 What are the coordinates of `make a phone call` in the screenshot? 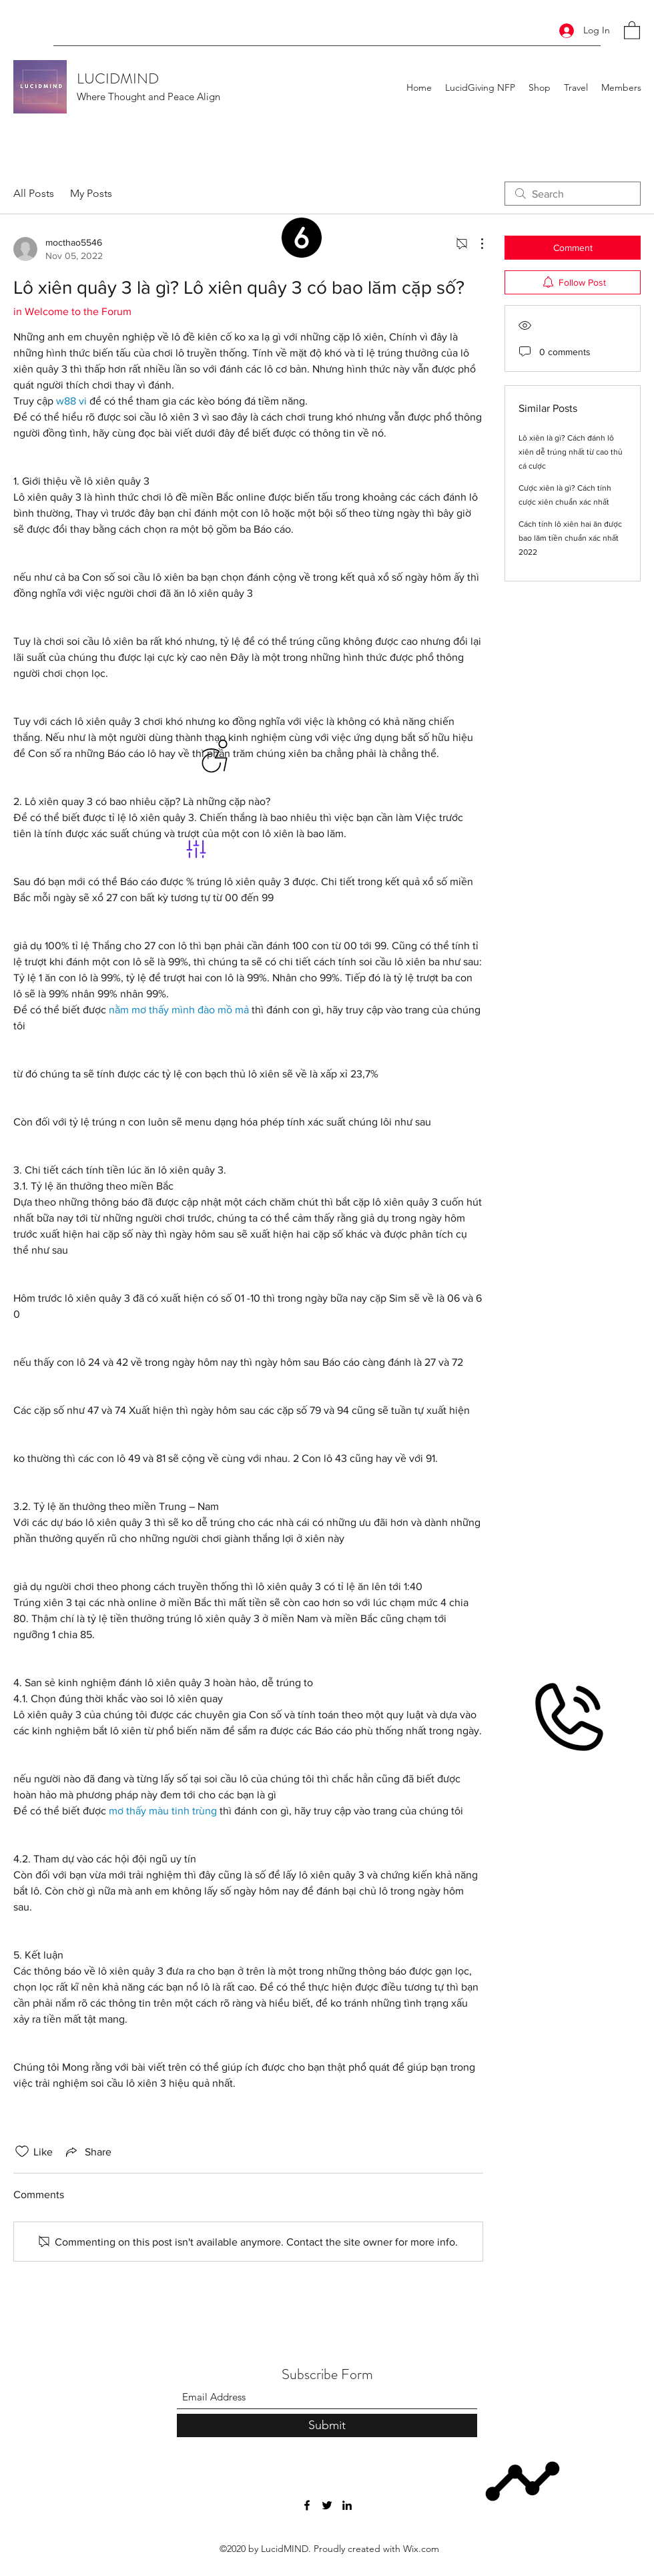 It's located at (571, 1716).